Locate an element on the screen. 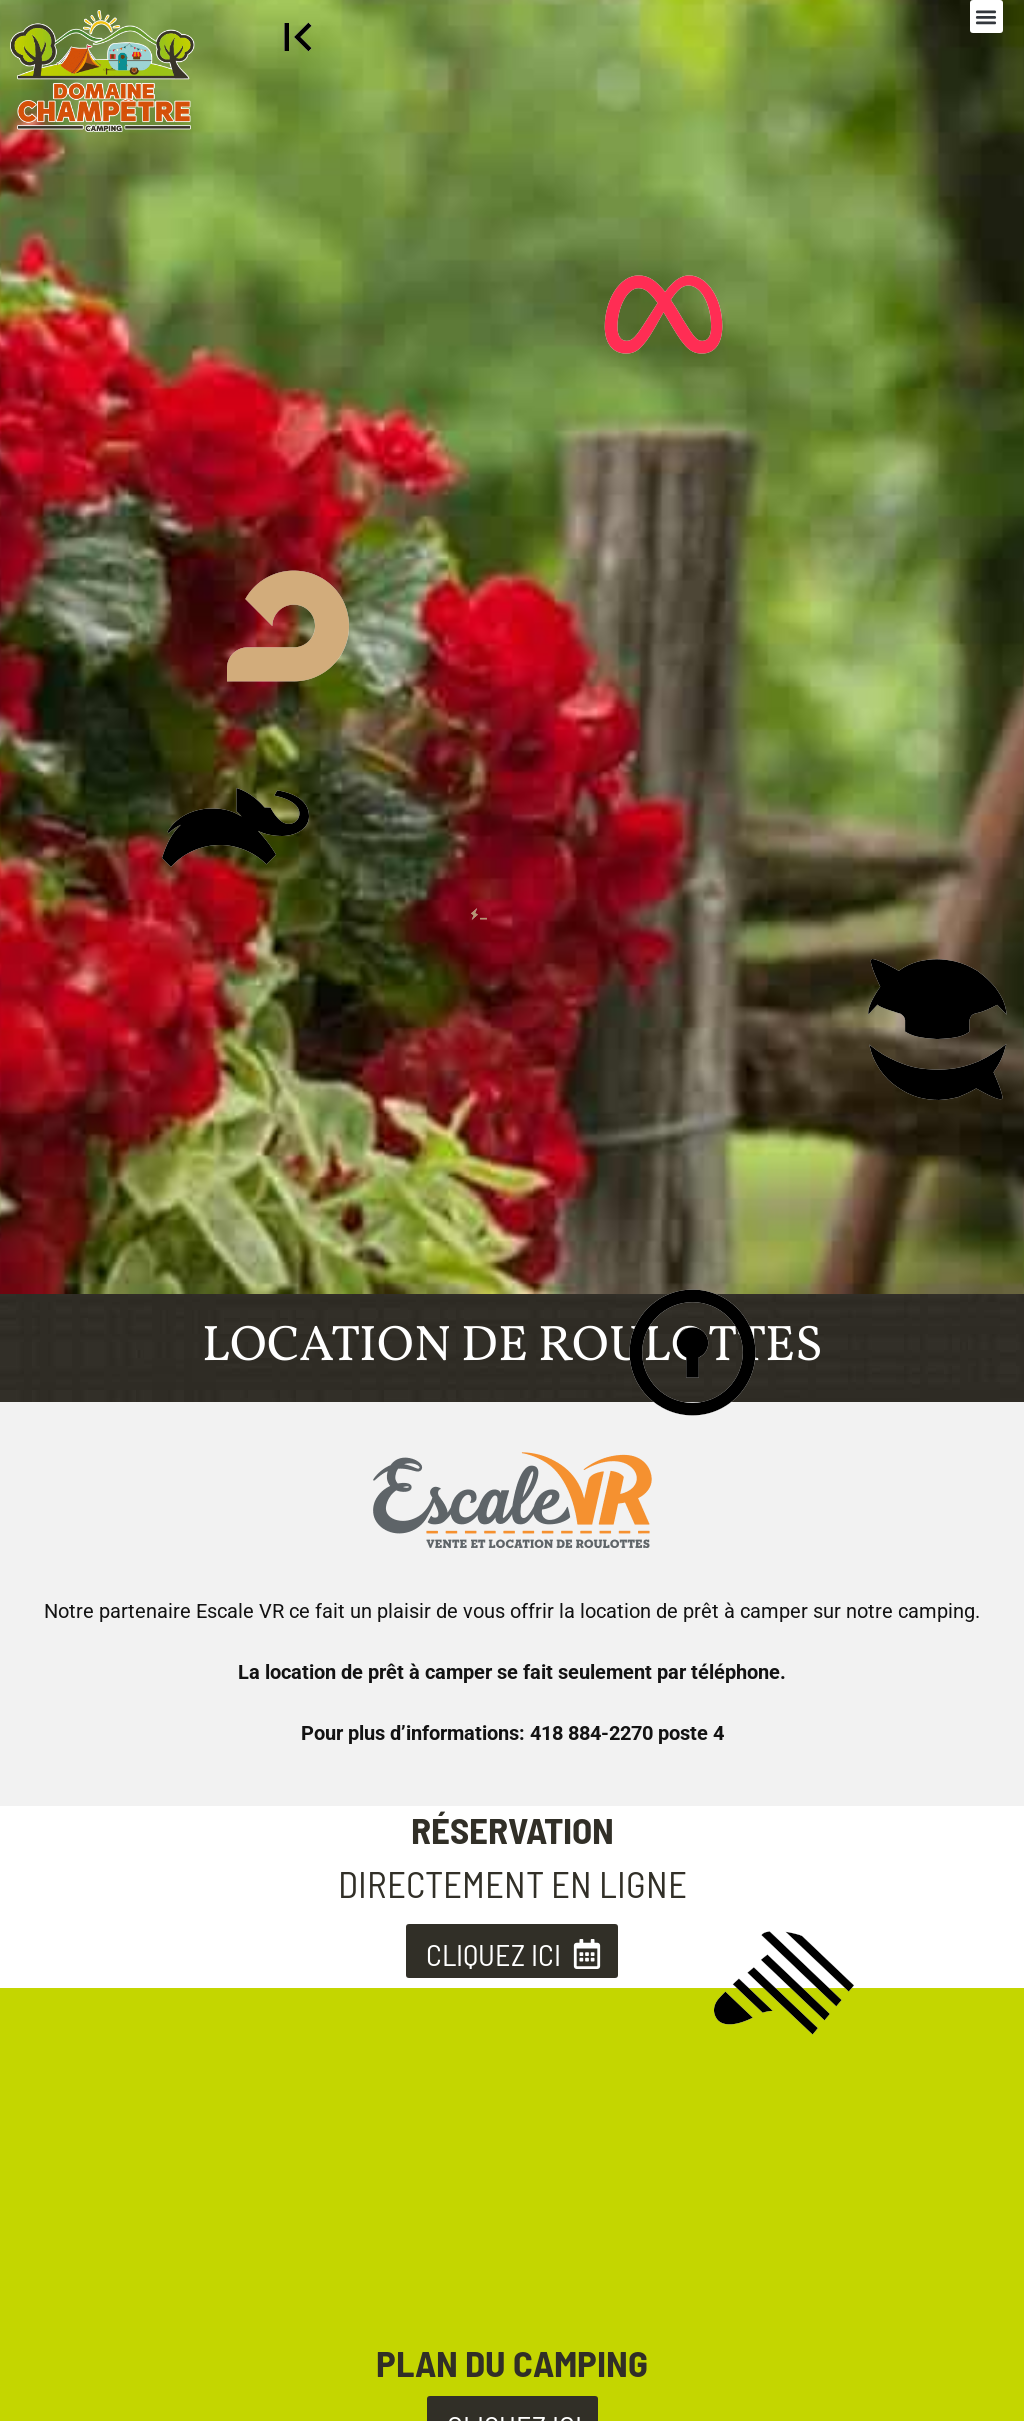 The height and width of the screenshot is (2421, 1024). open hyper terminal application is located at coordinates (479, 914).